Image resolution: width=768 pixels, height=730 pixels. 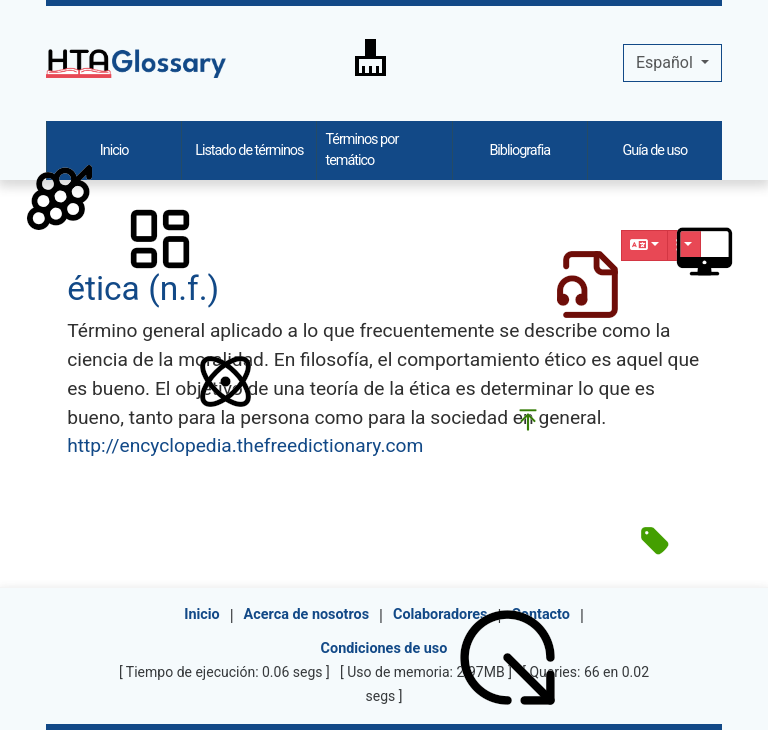 I want to click on access cleaning or housekeeping services, so click(x=370, y=57).